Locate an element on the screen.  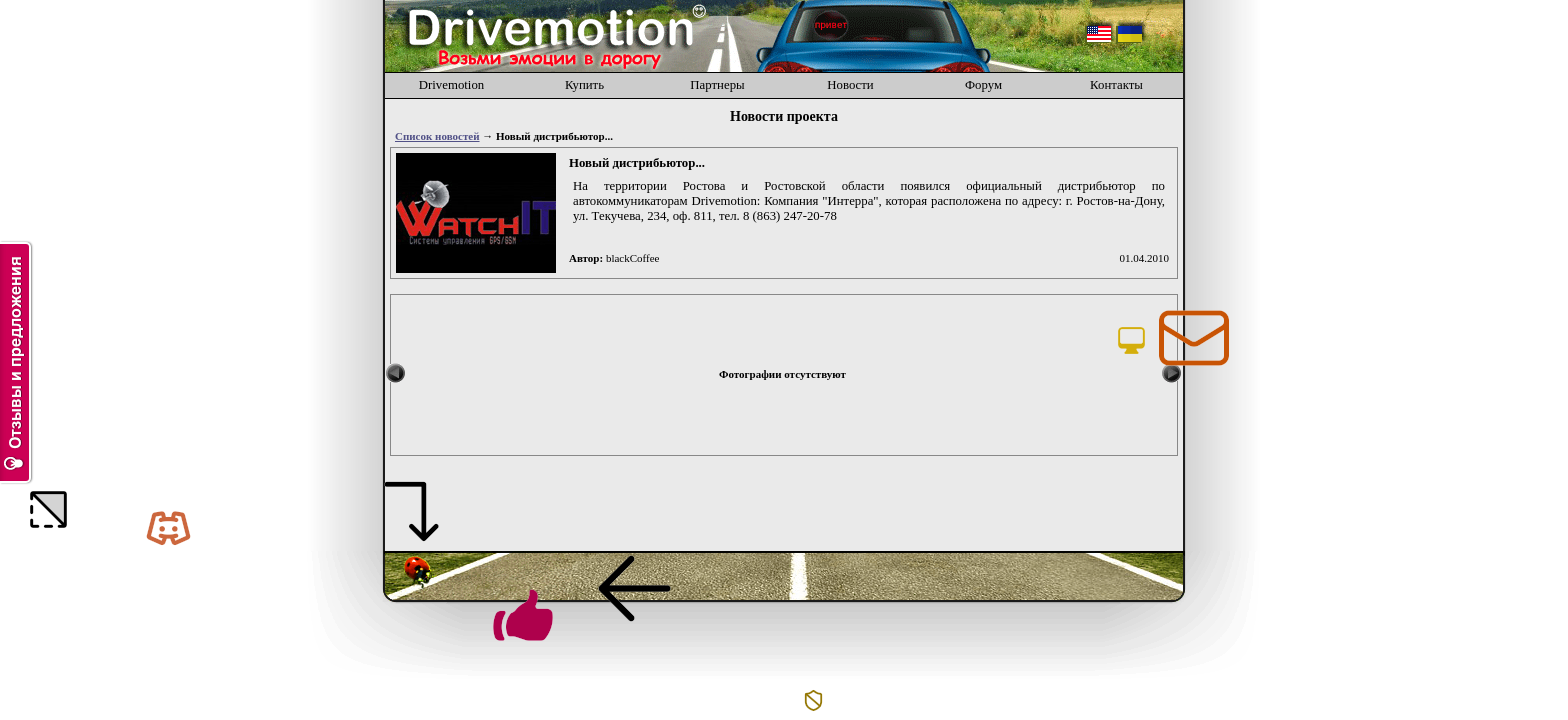
access your email inbox is located at coordinates (1194, 338).